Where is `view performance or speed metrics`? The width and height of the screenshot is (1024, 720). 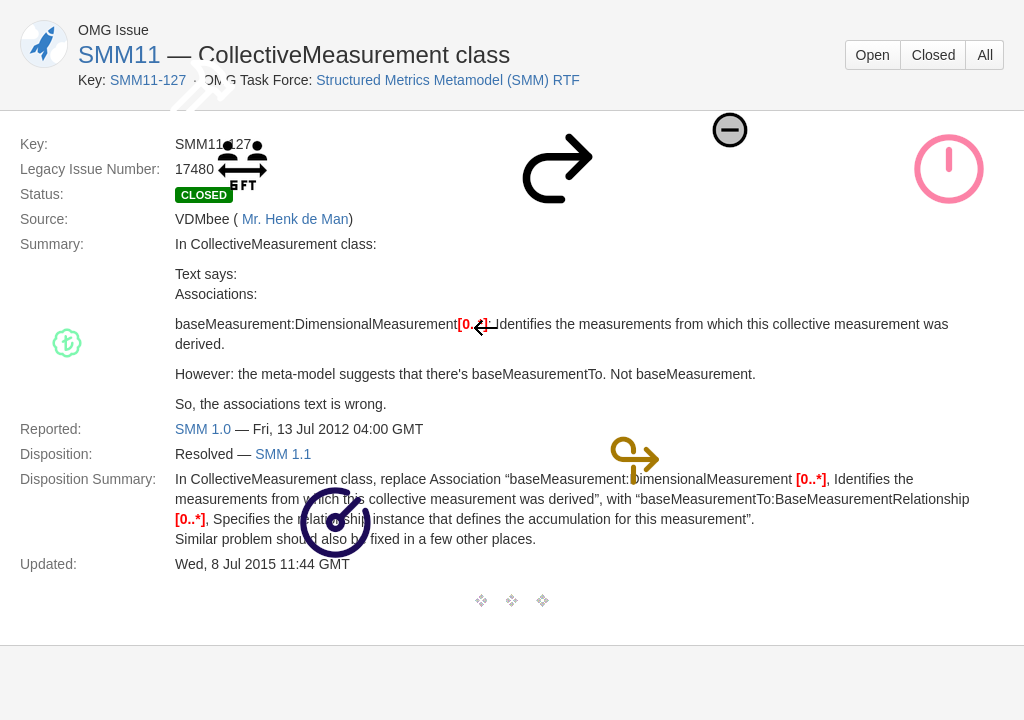 view performance or speed metrics is located at coordinates (335, 522).